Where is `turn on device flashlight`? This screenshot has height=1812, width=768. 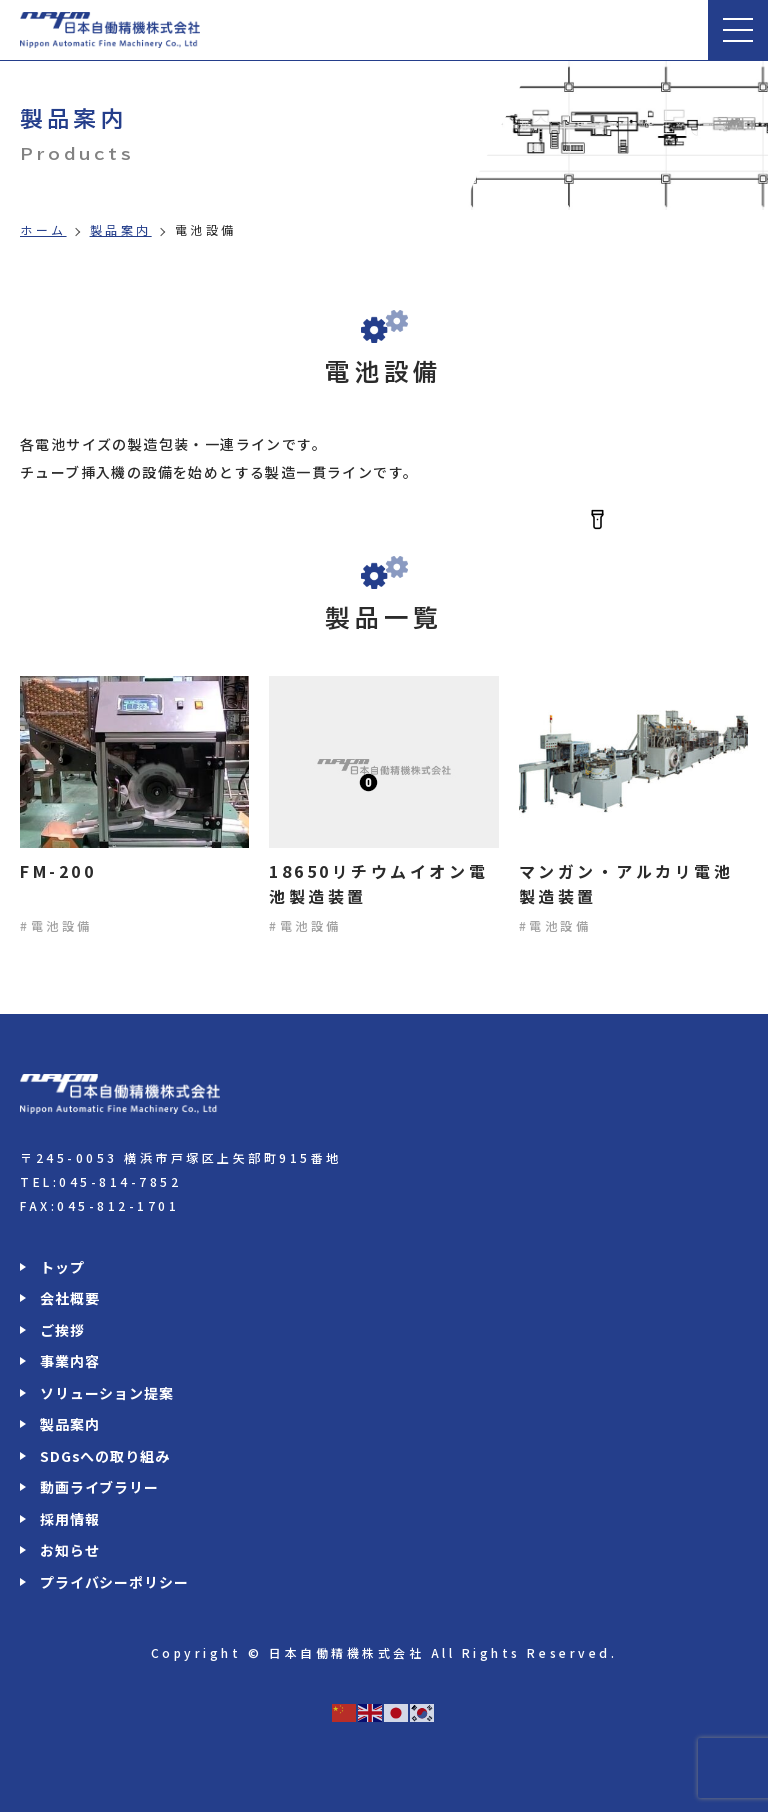
turn on device flashlight is located at coordinates (597, 519).